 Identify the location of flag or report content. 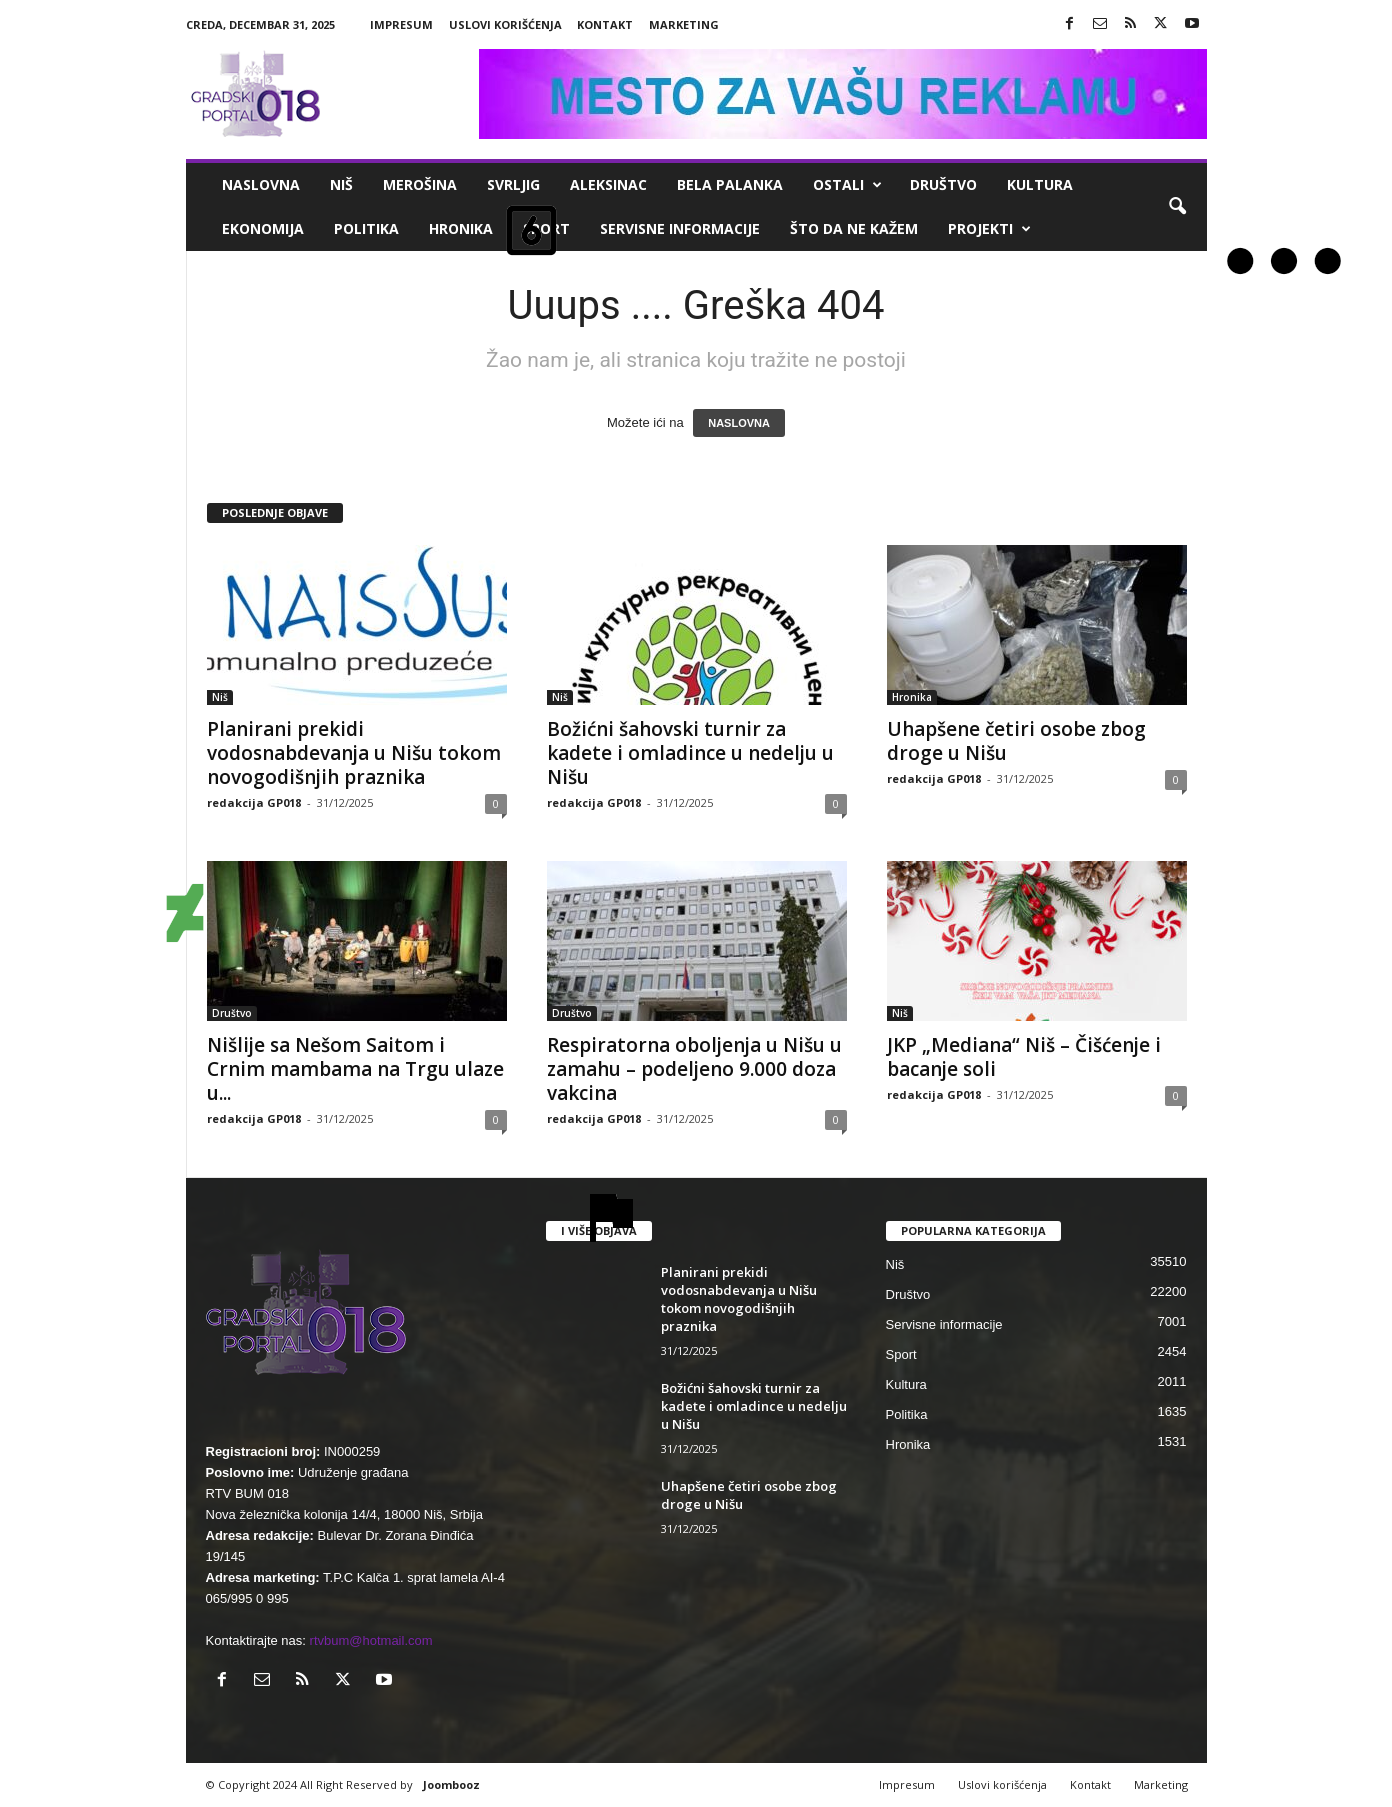
(610, 1216).